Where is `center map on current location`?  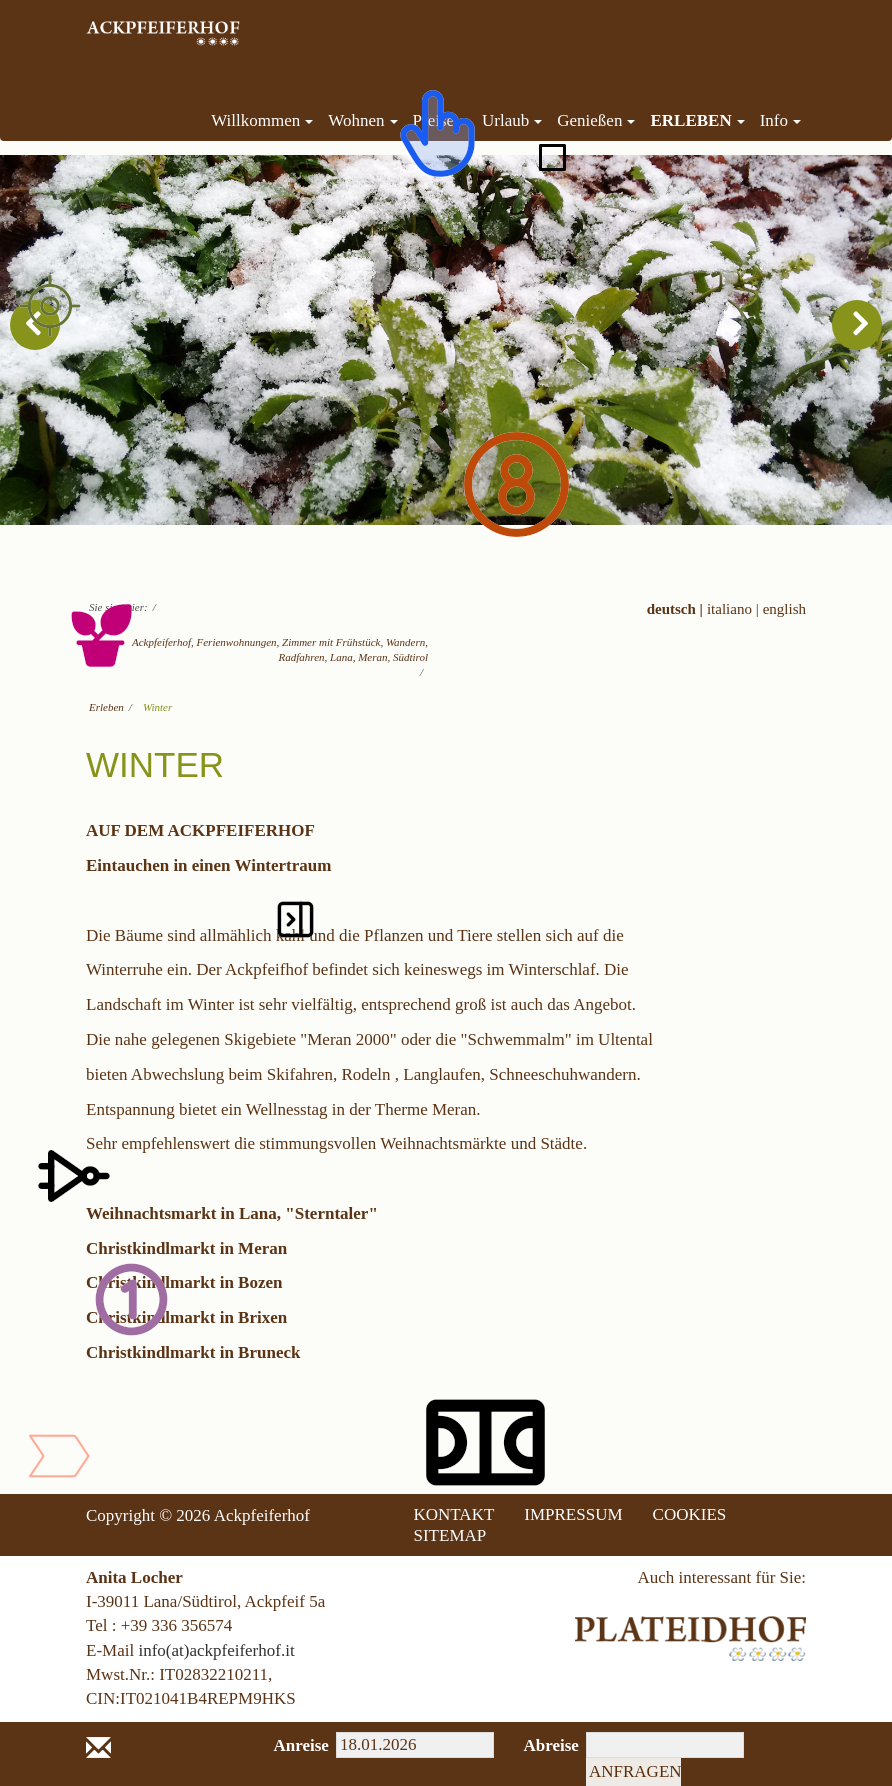
center map on current location is located at coordinates (50, 306).